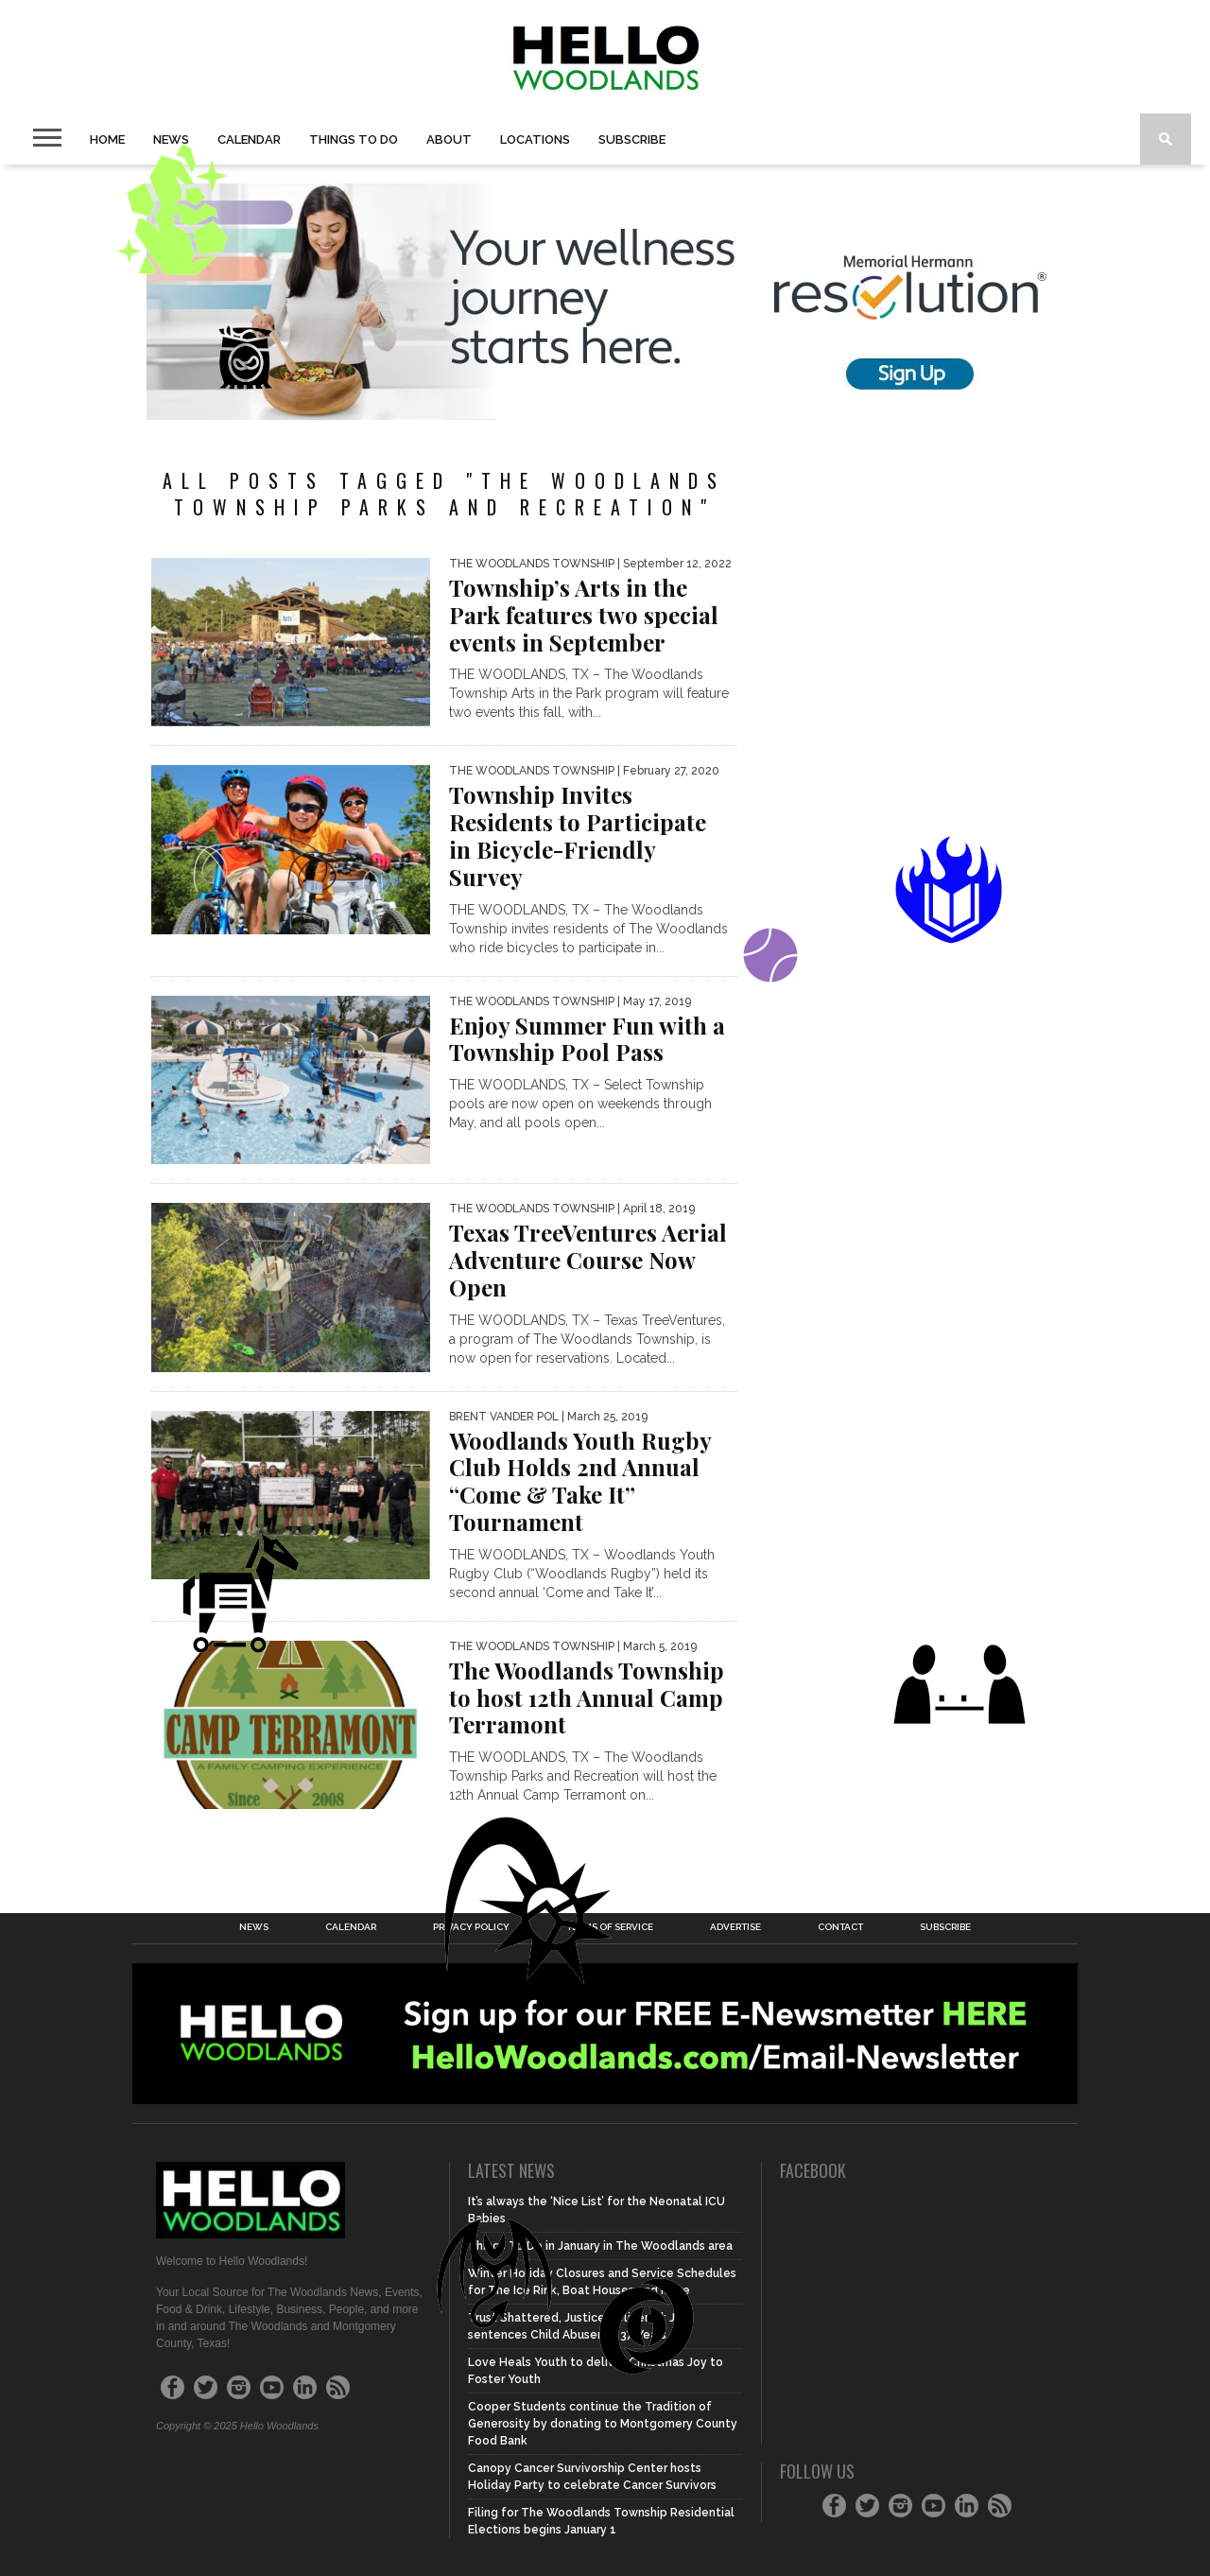  What do you see at coordinates (241, 1593) in the screenshot?
I see `indicates a detected trojan or malware threat` at bounding box center [241, 1593].